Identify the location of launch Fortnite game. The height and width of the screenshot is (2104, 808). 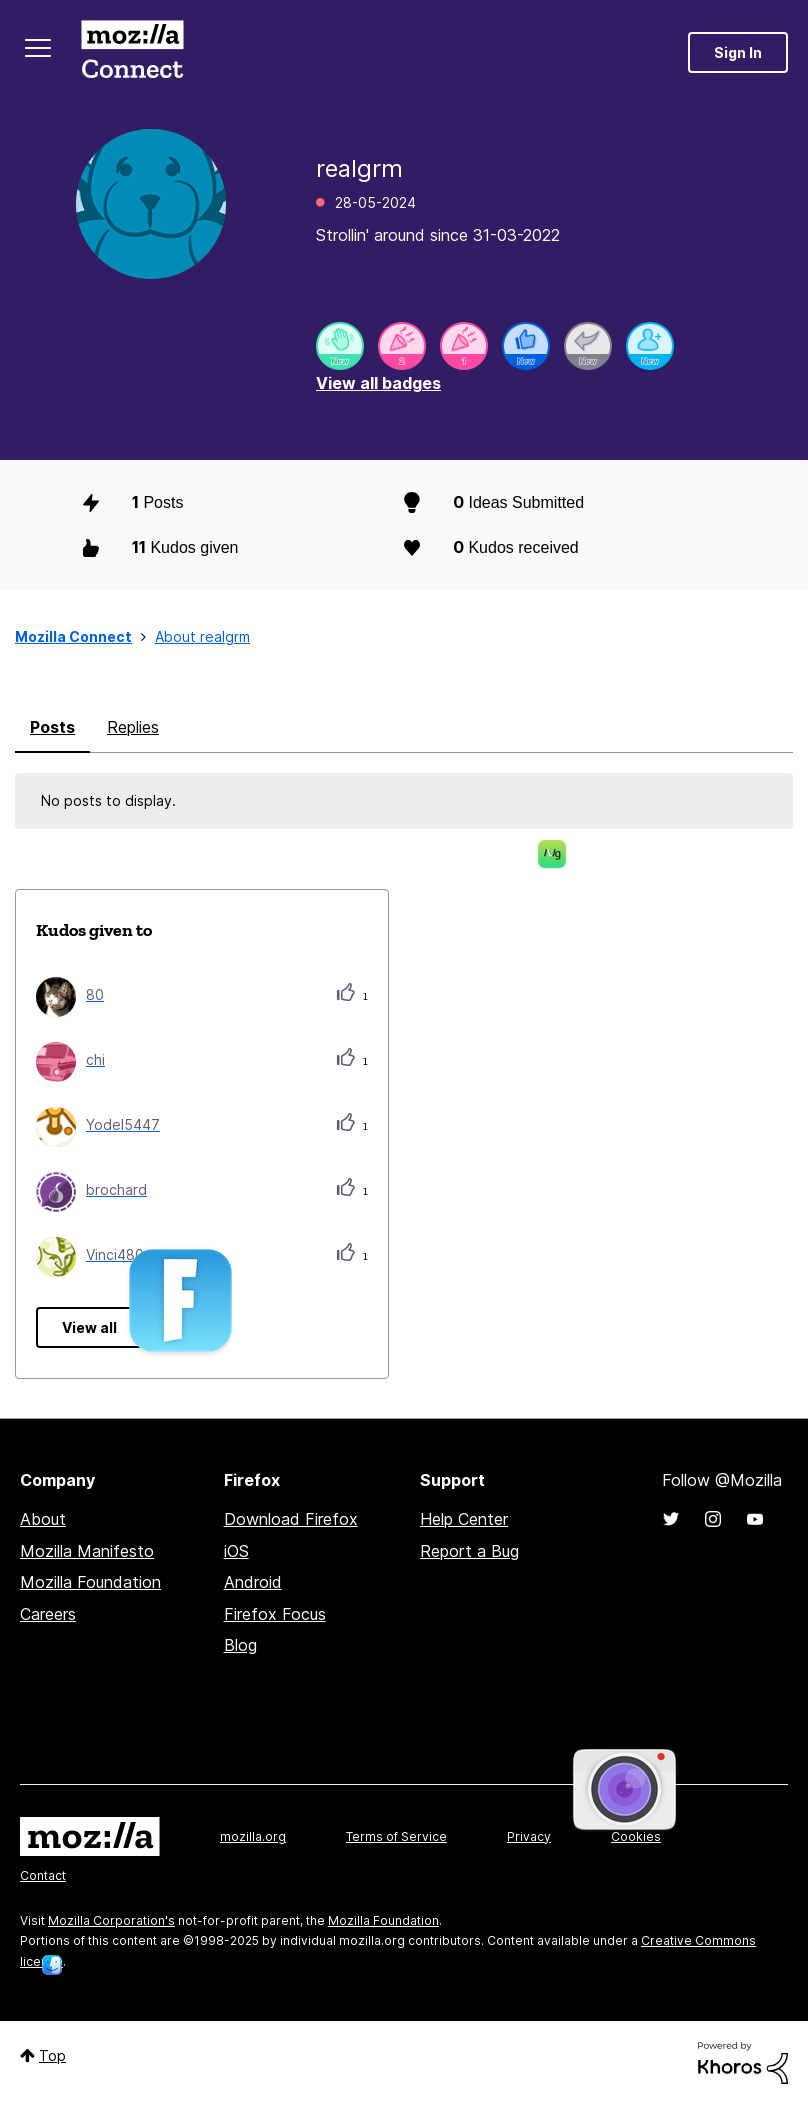
(180, 1300).